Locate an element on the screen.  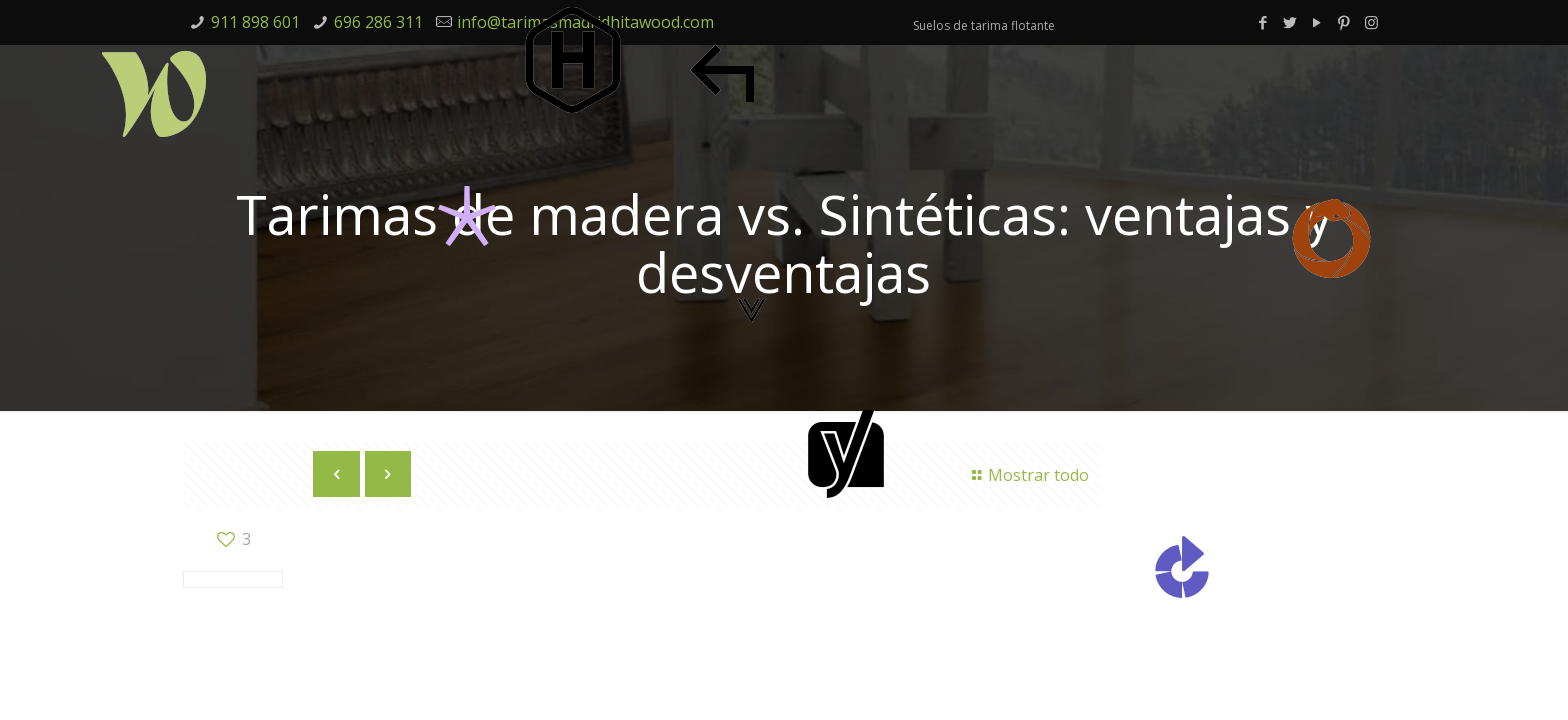
Hugo static site generator logo is located at coordinates (573, 60).